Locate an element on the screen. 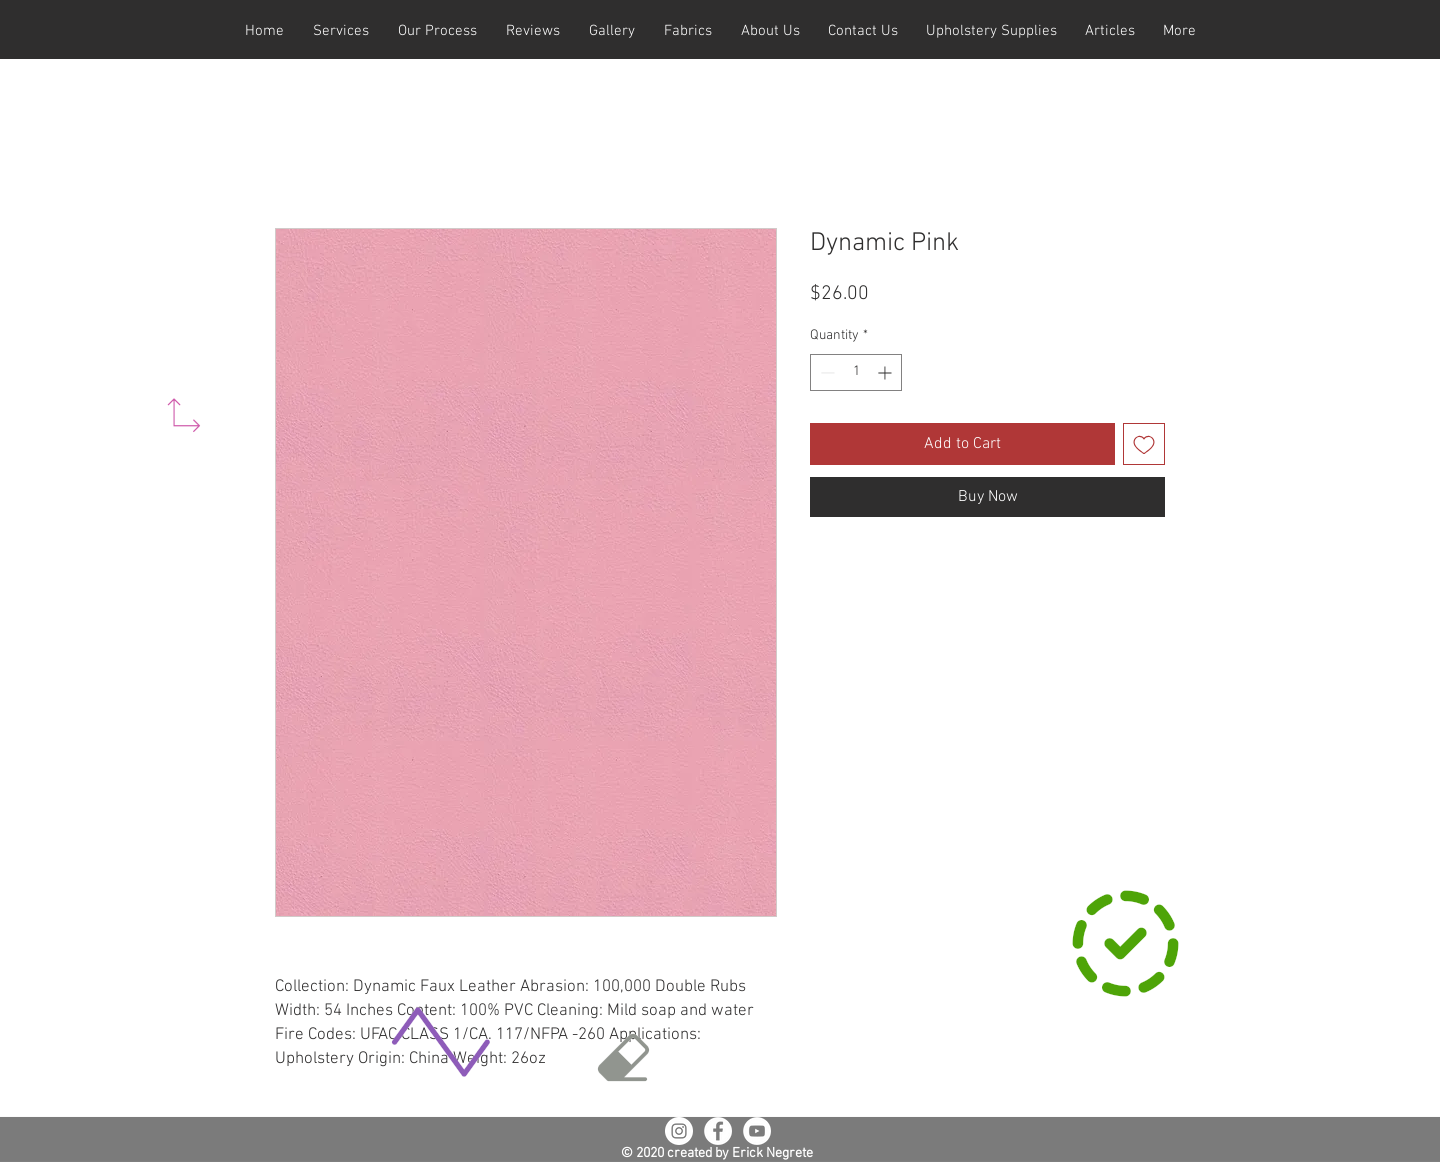 This screenshot has height=1162, width=1440. toggle triangle waveform in audio synthesizer is located at coordinates (441, 1042).